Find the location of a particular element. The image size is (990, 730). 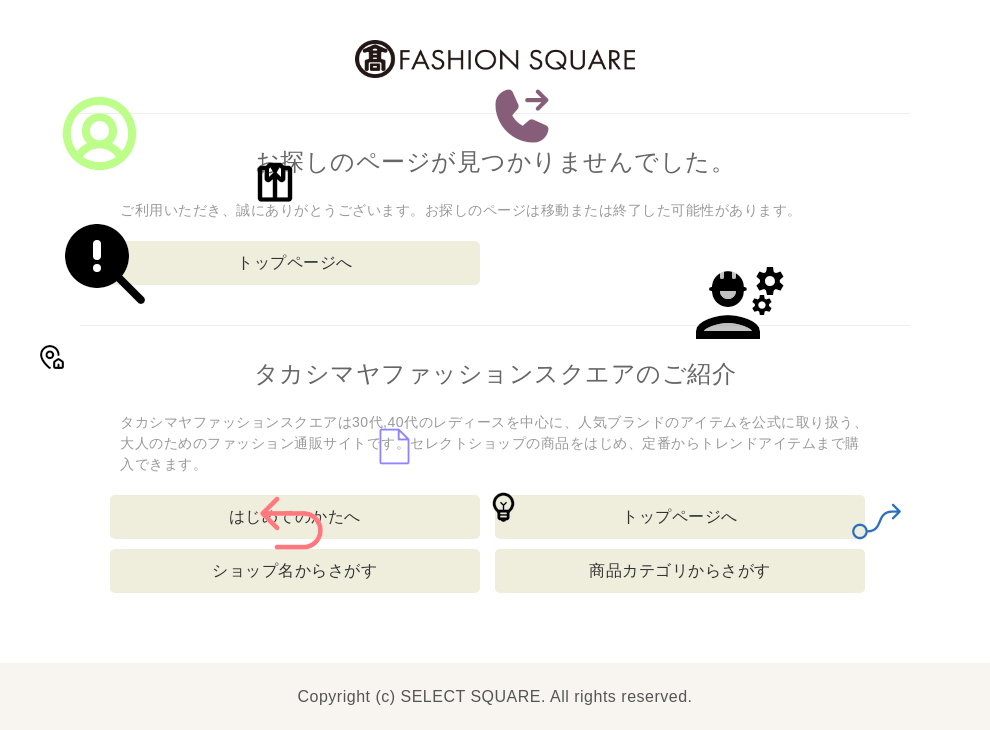

view your profile is located at coordinates (99, 133).